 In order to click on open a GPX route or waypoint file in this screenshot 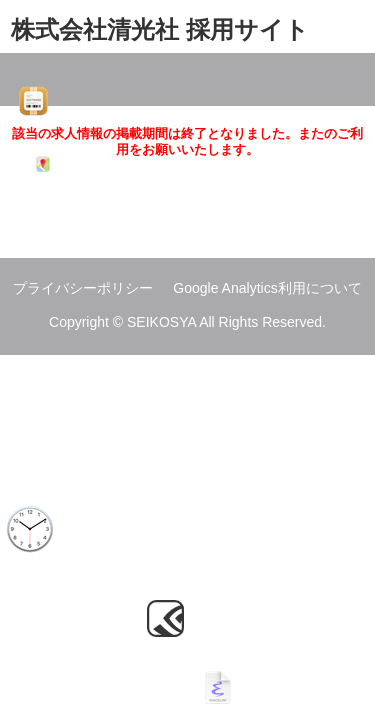, I will do `click(43, 164)`.